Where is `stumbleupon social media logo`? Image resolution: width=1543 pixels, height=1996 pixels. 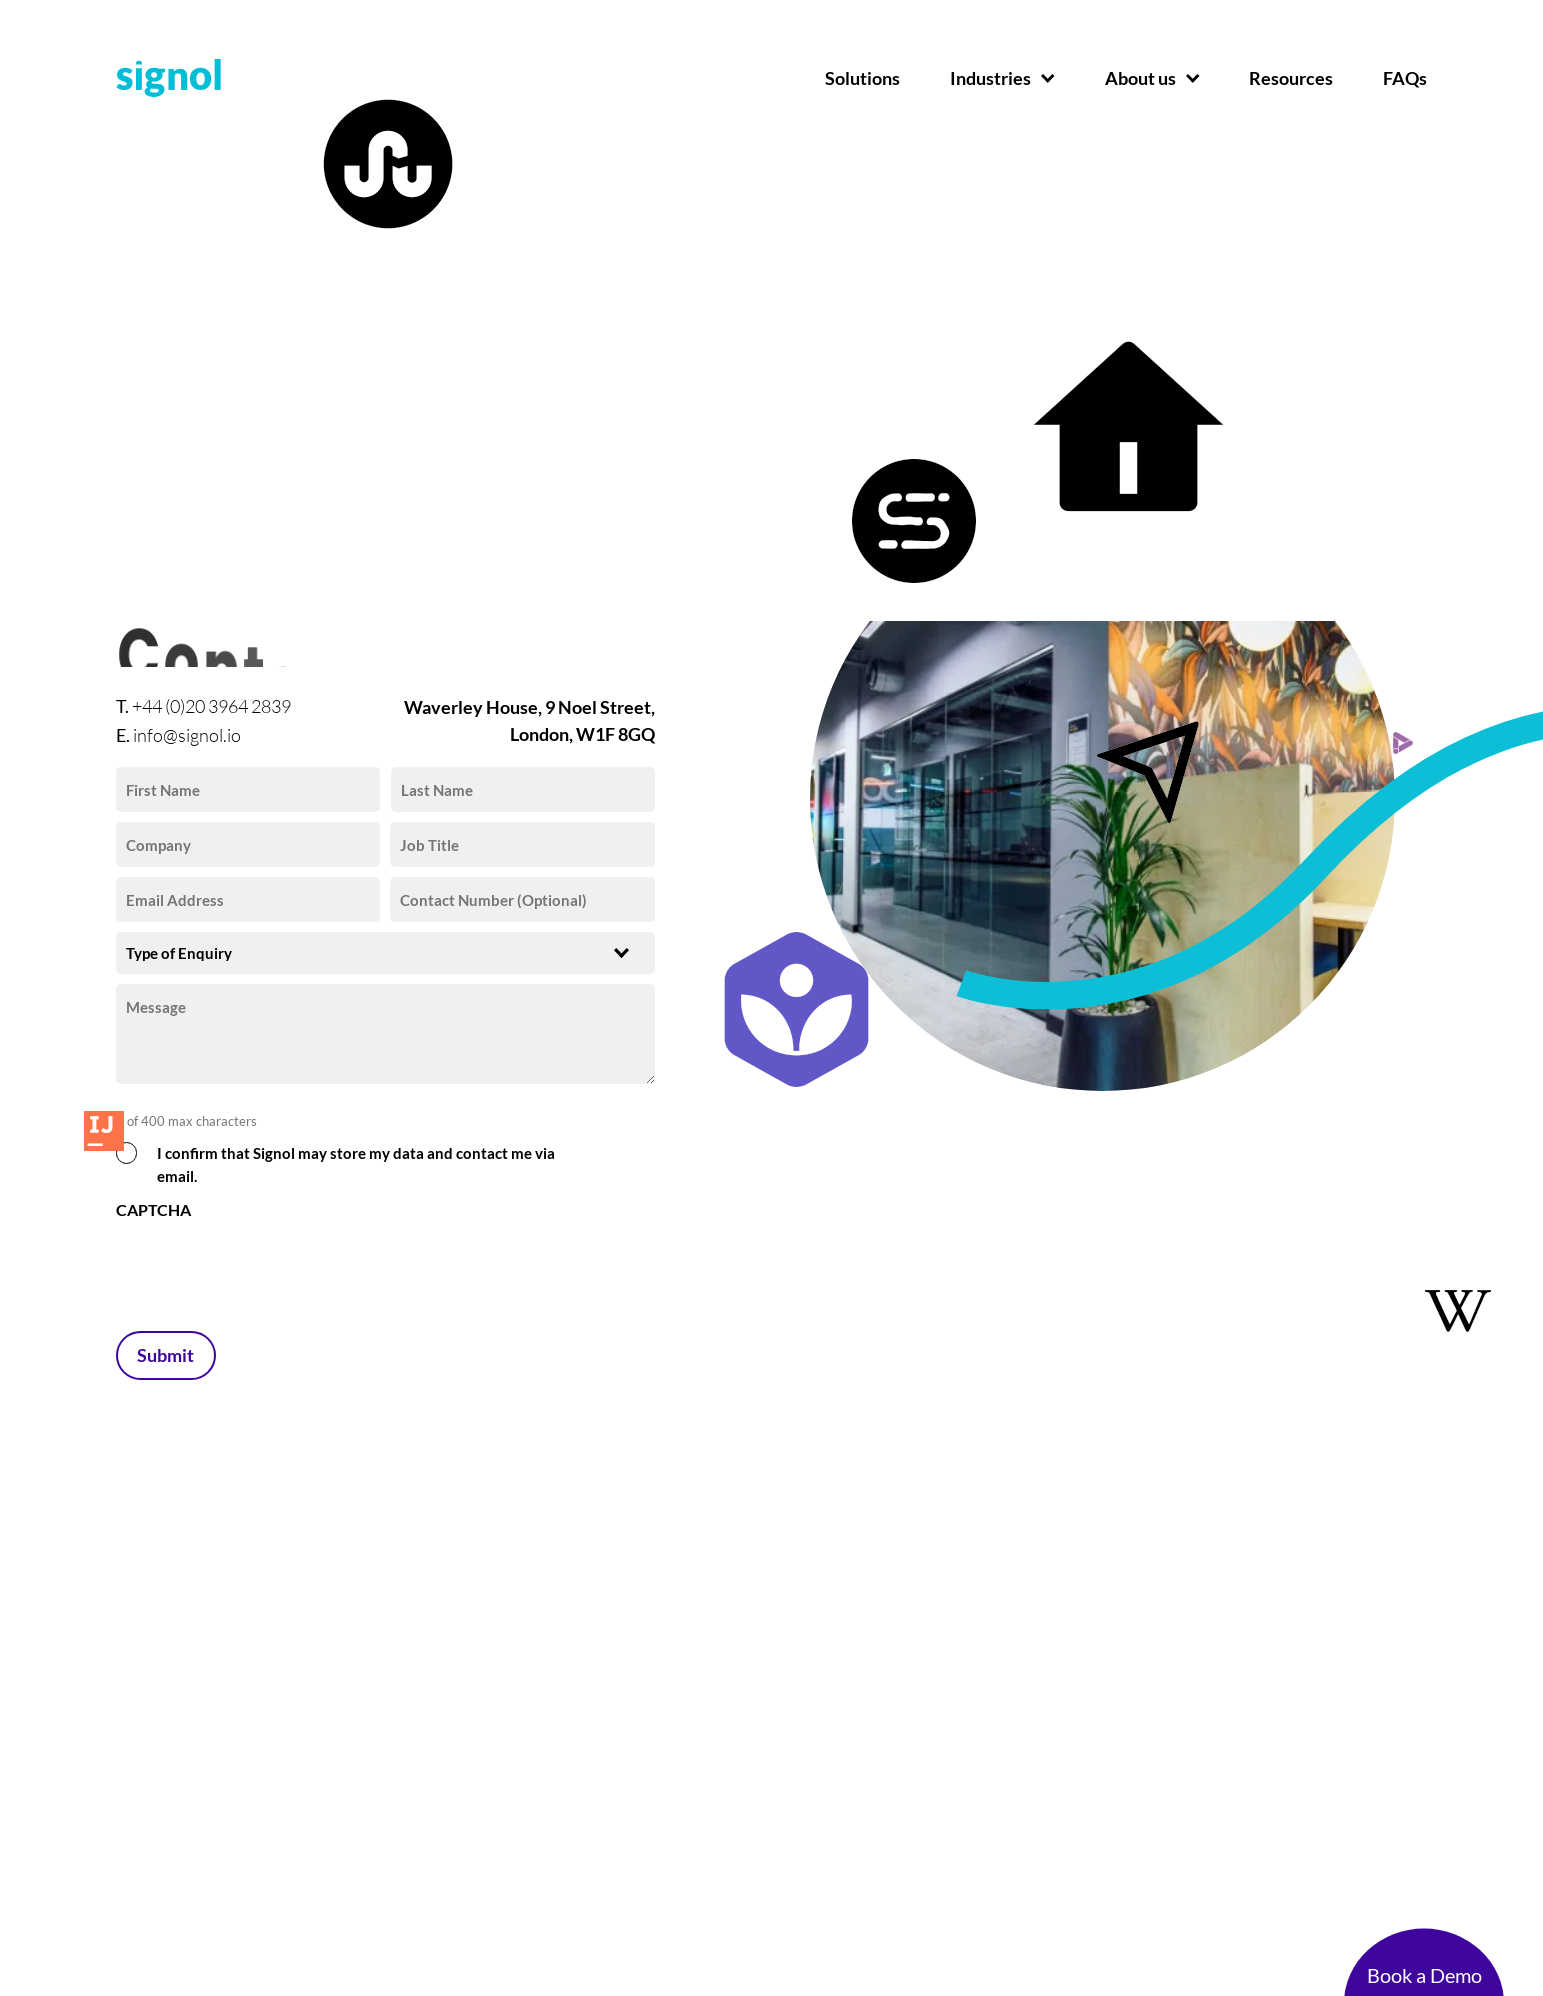
stumbleupon social media logo is located at coordinates (386, 164).